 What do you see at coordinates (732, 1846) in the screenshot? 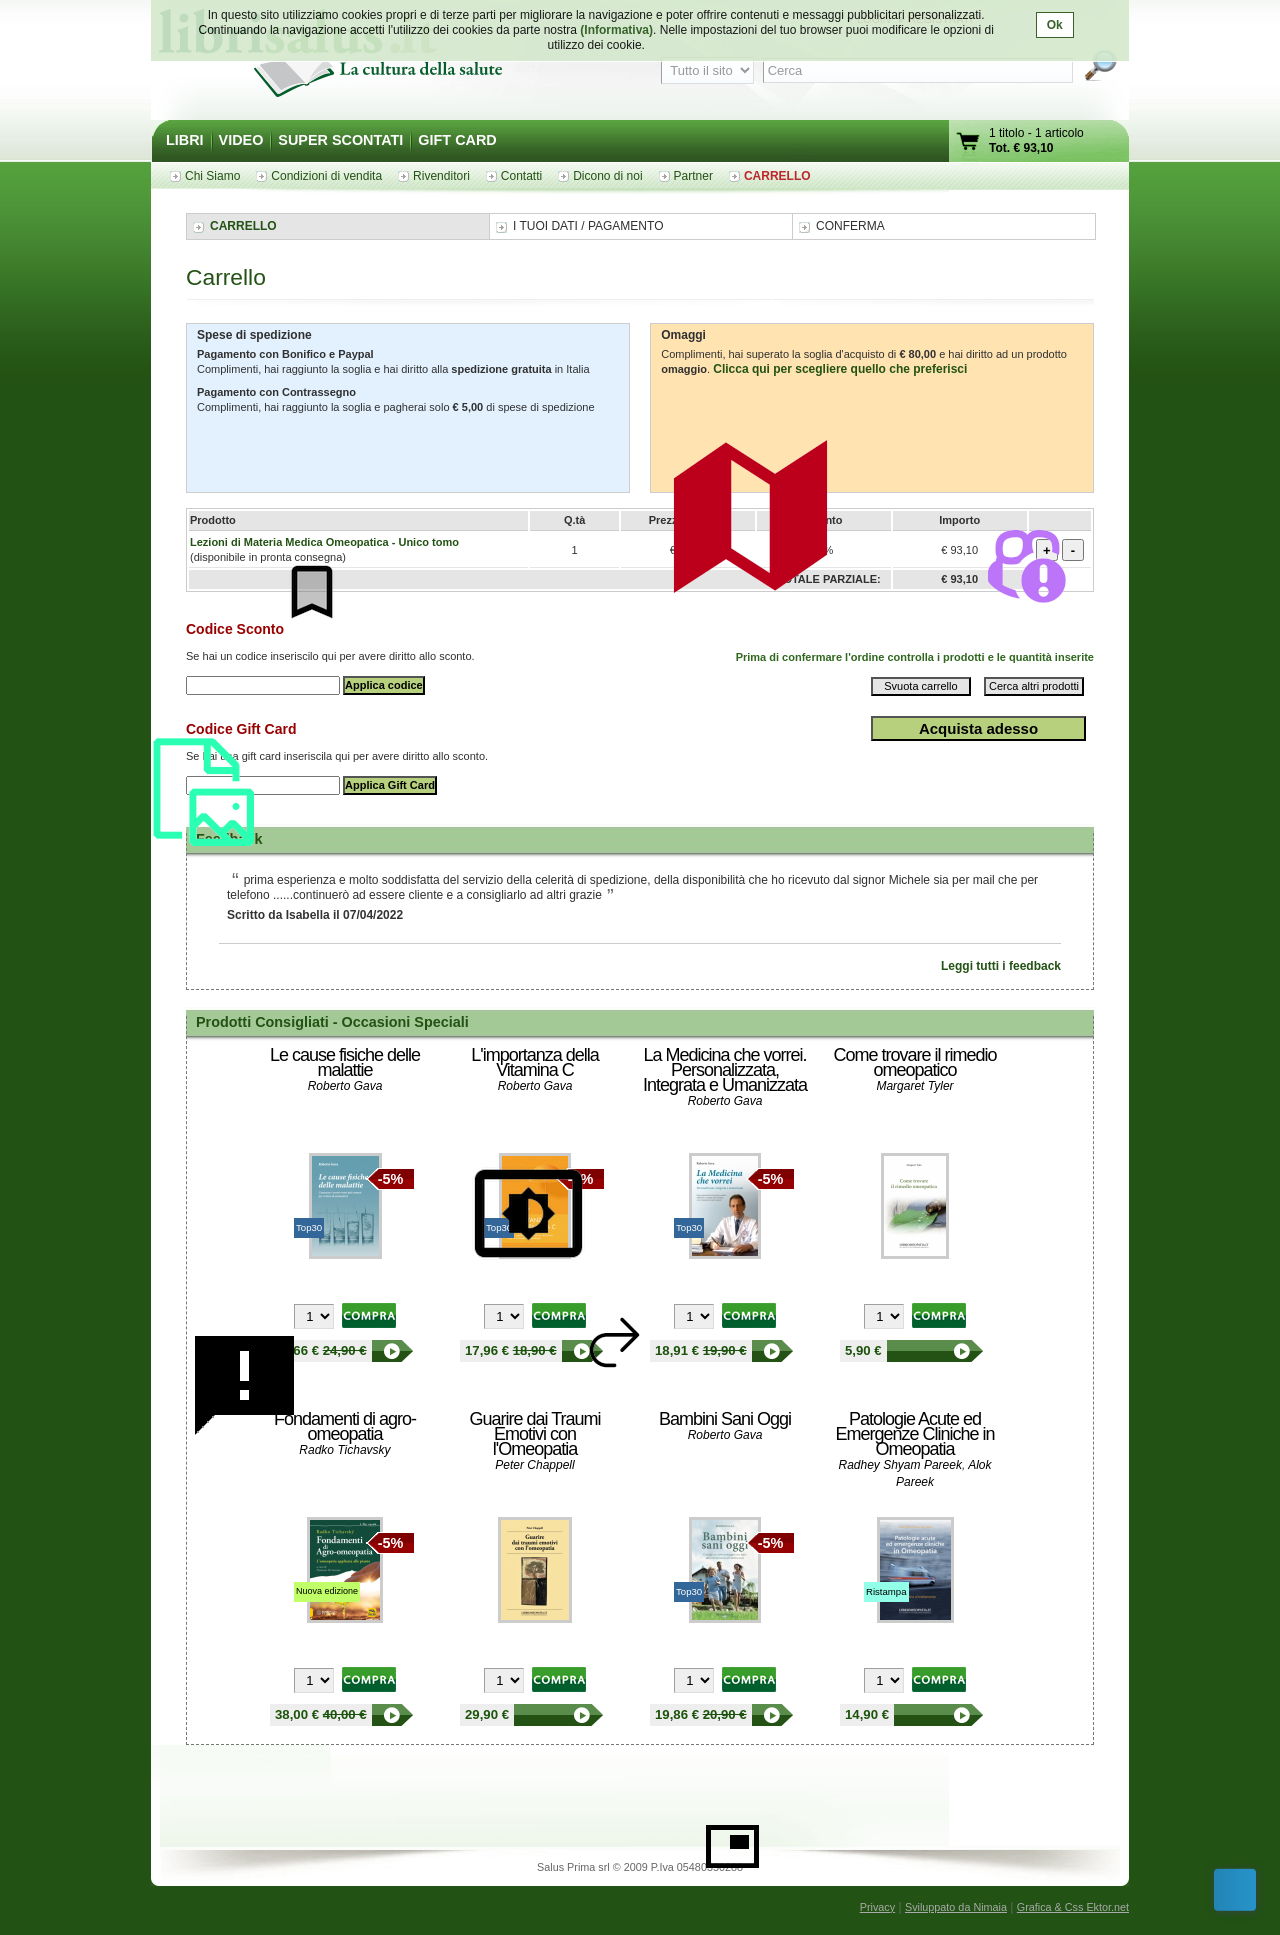
I see `enable picture-in-picture mode` at bounding box center [732, 1846].